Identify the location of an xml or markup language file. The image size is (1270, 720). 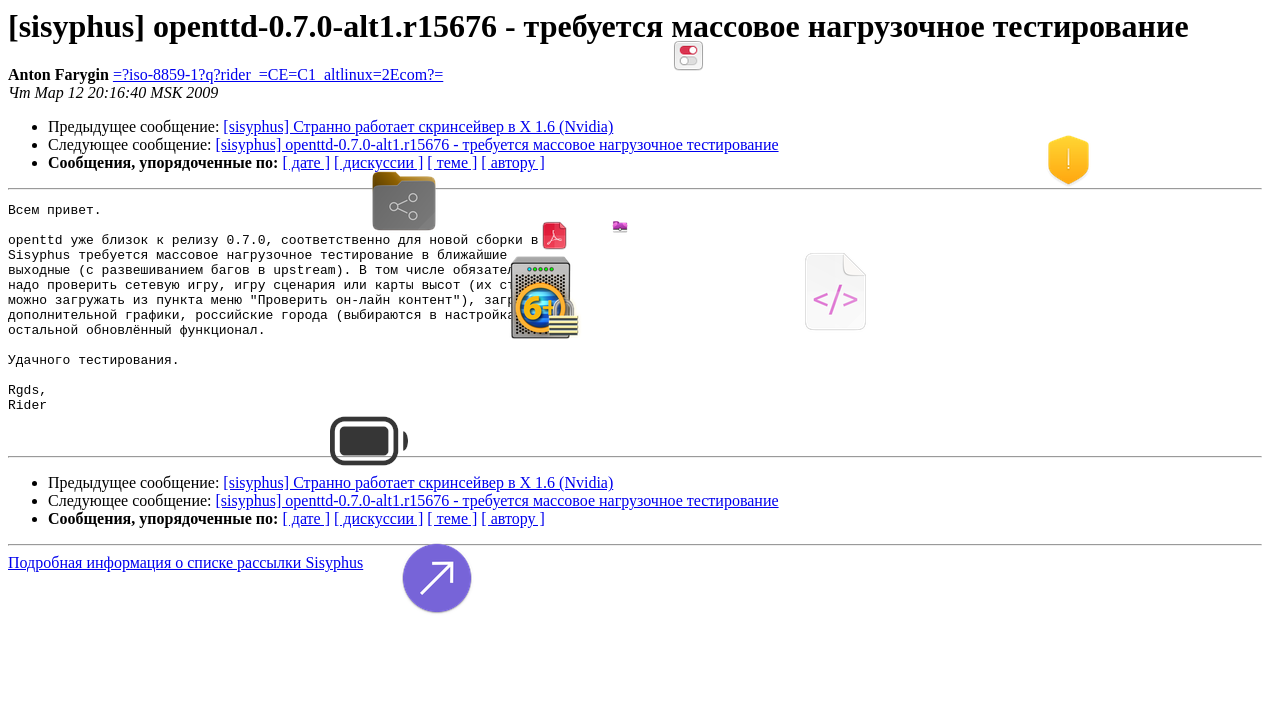
(835, 291).